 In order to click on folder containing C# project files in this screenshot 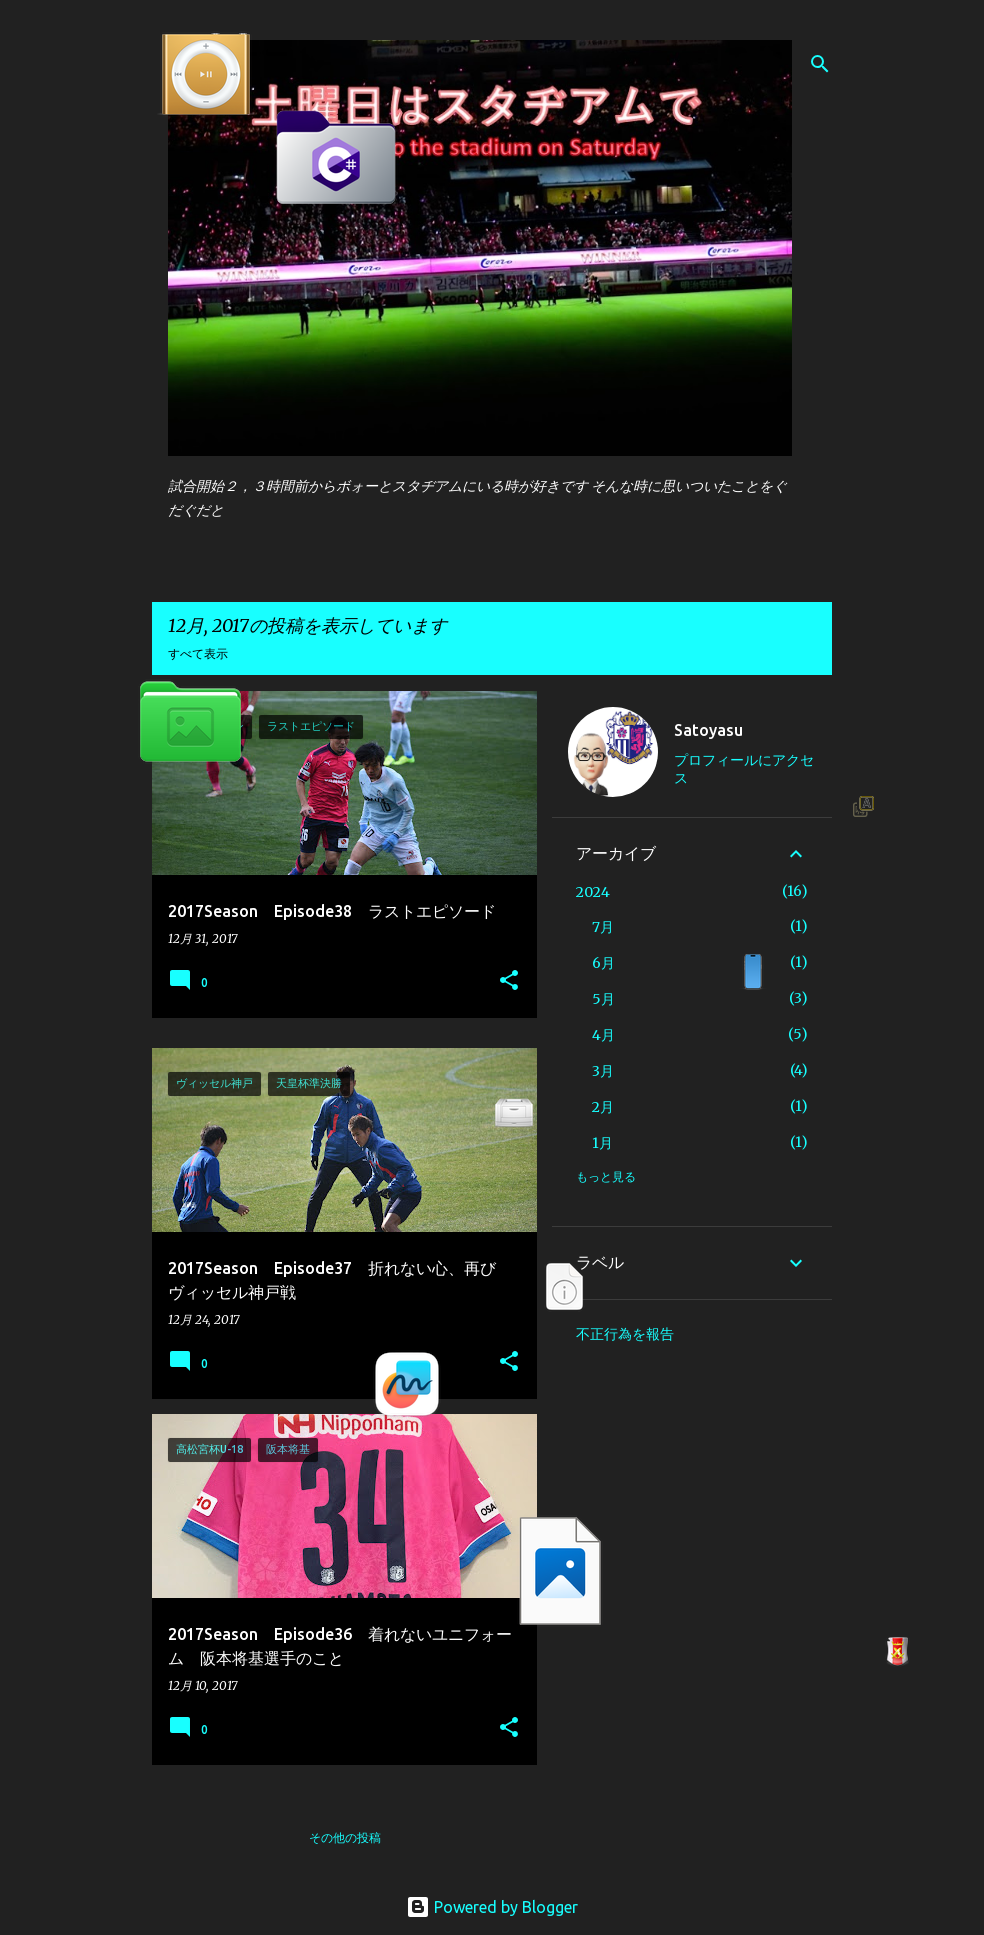, I will do `click(335, 160)`.